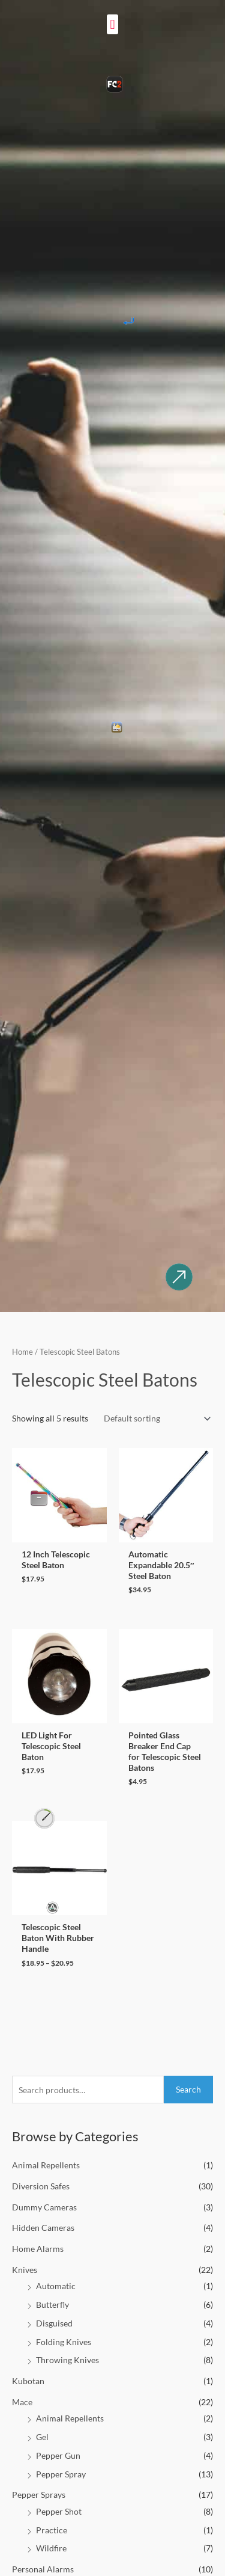 This screenshot has width=225, height=2576. What do you see at coordinates (128, 320) in the screenshot?
I see `reply to all recipients of an email` at bounding box center [128, 320].